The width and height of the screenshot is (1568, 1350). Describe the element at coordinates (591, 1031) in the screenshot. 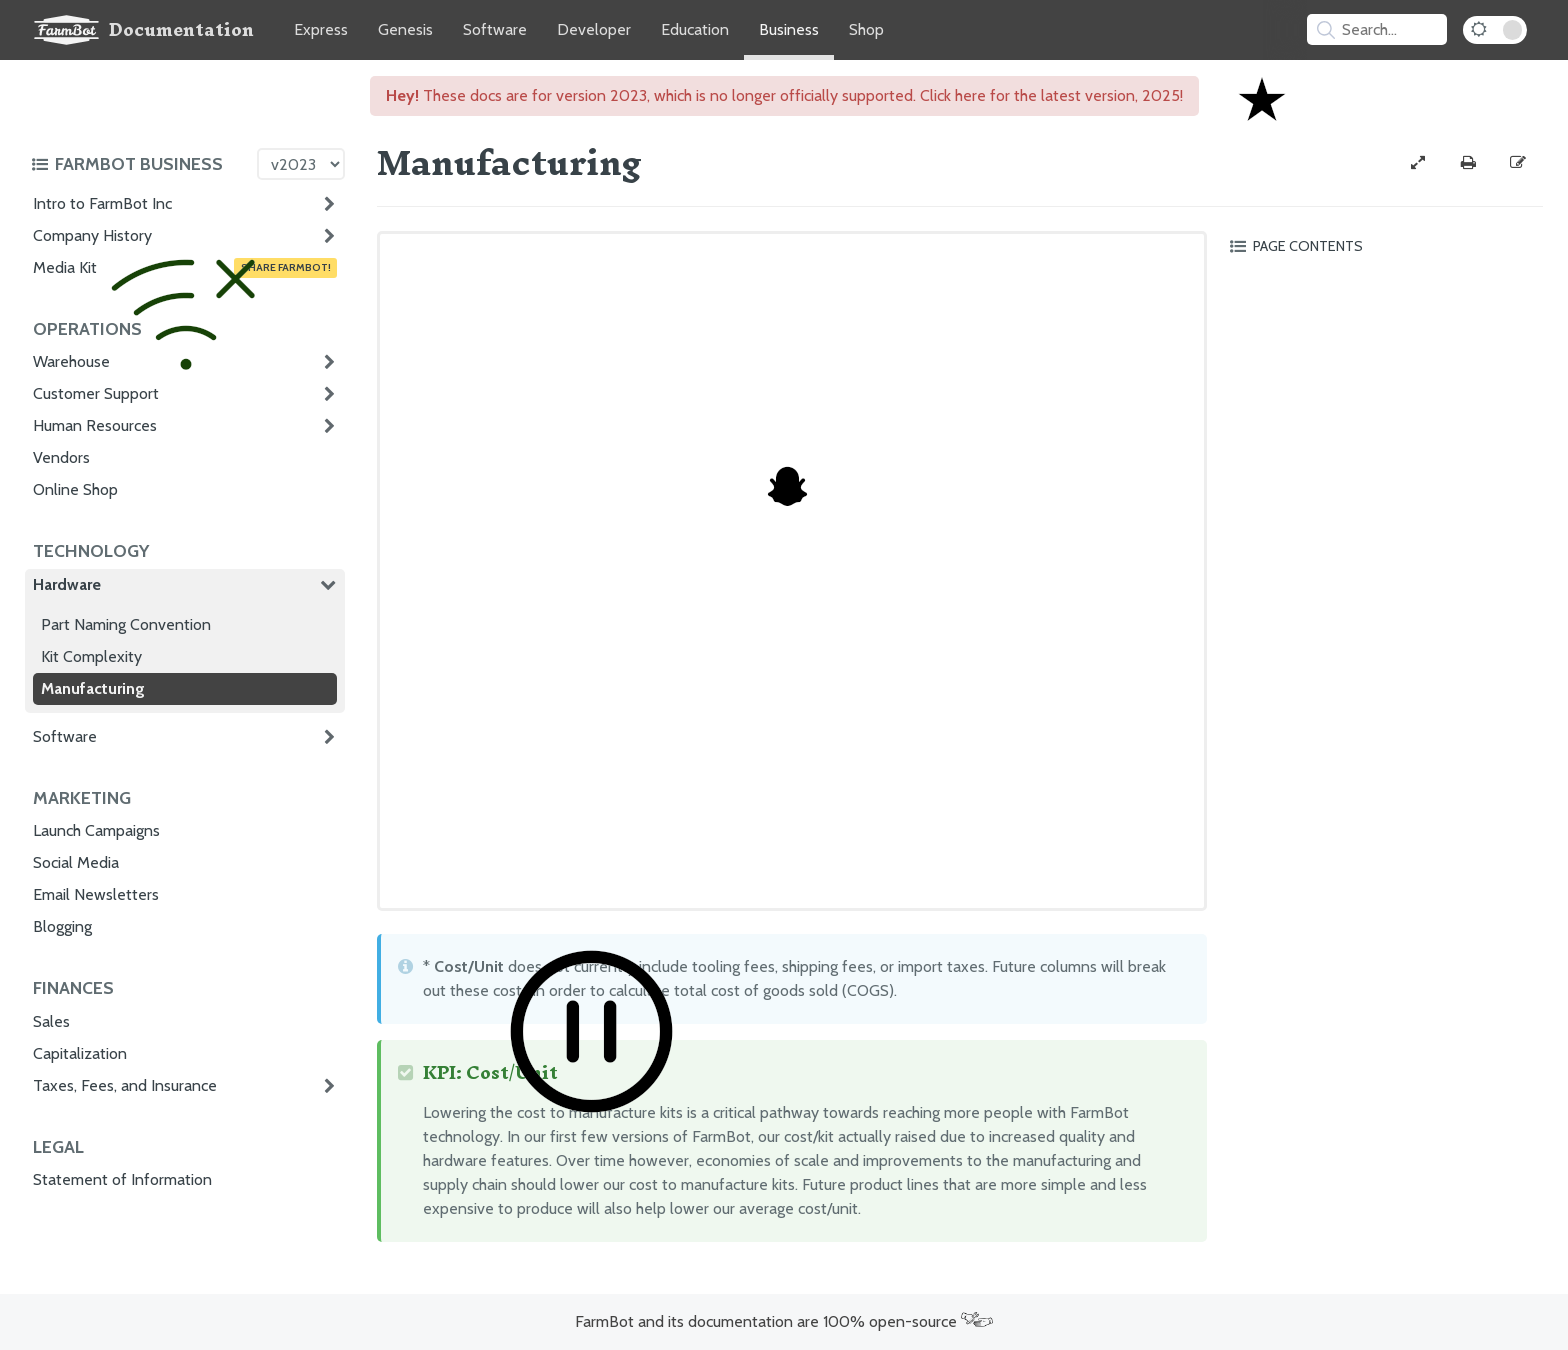

I see `pause media playback` at that location.